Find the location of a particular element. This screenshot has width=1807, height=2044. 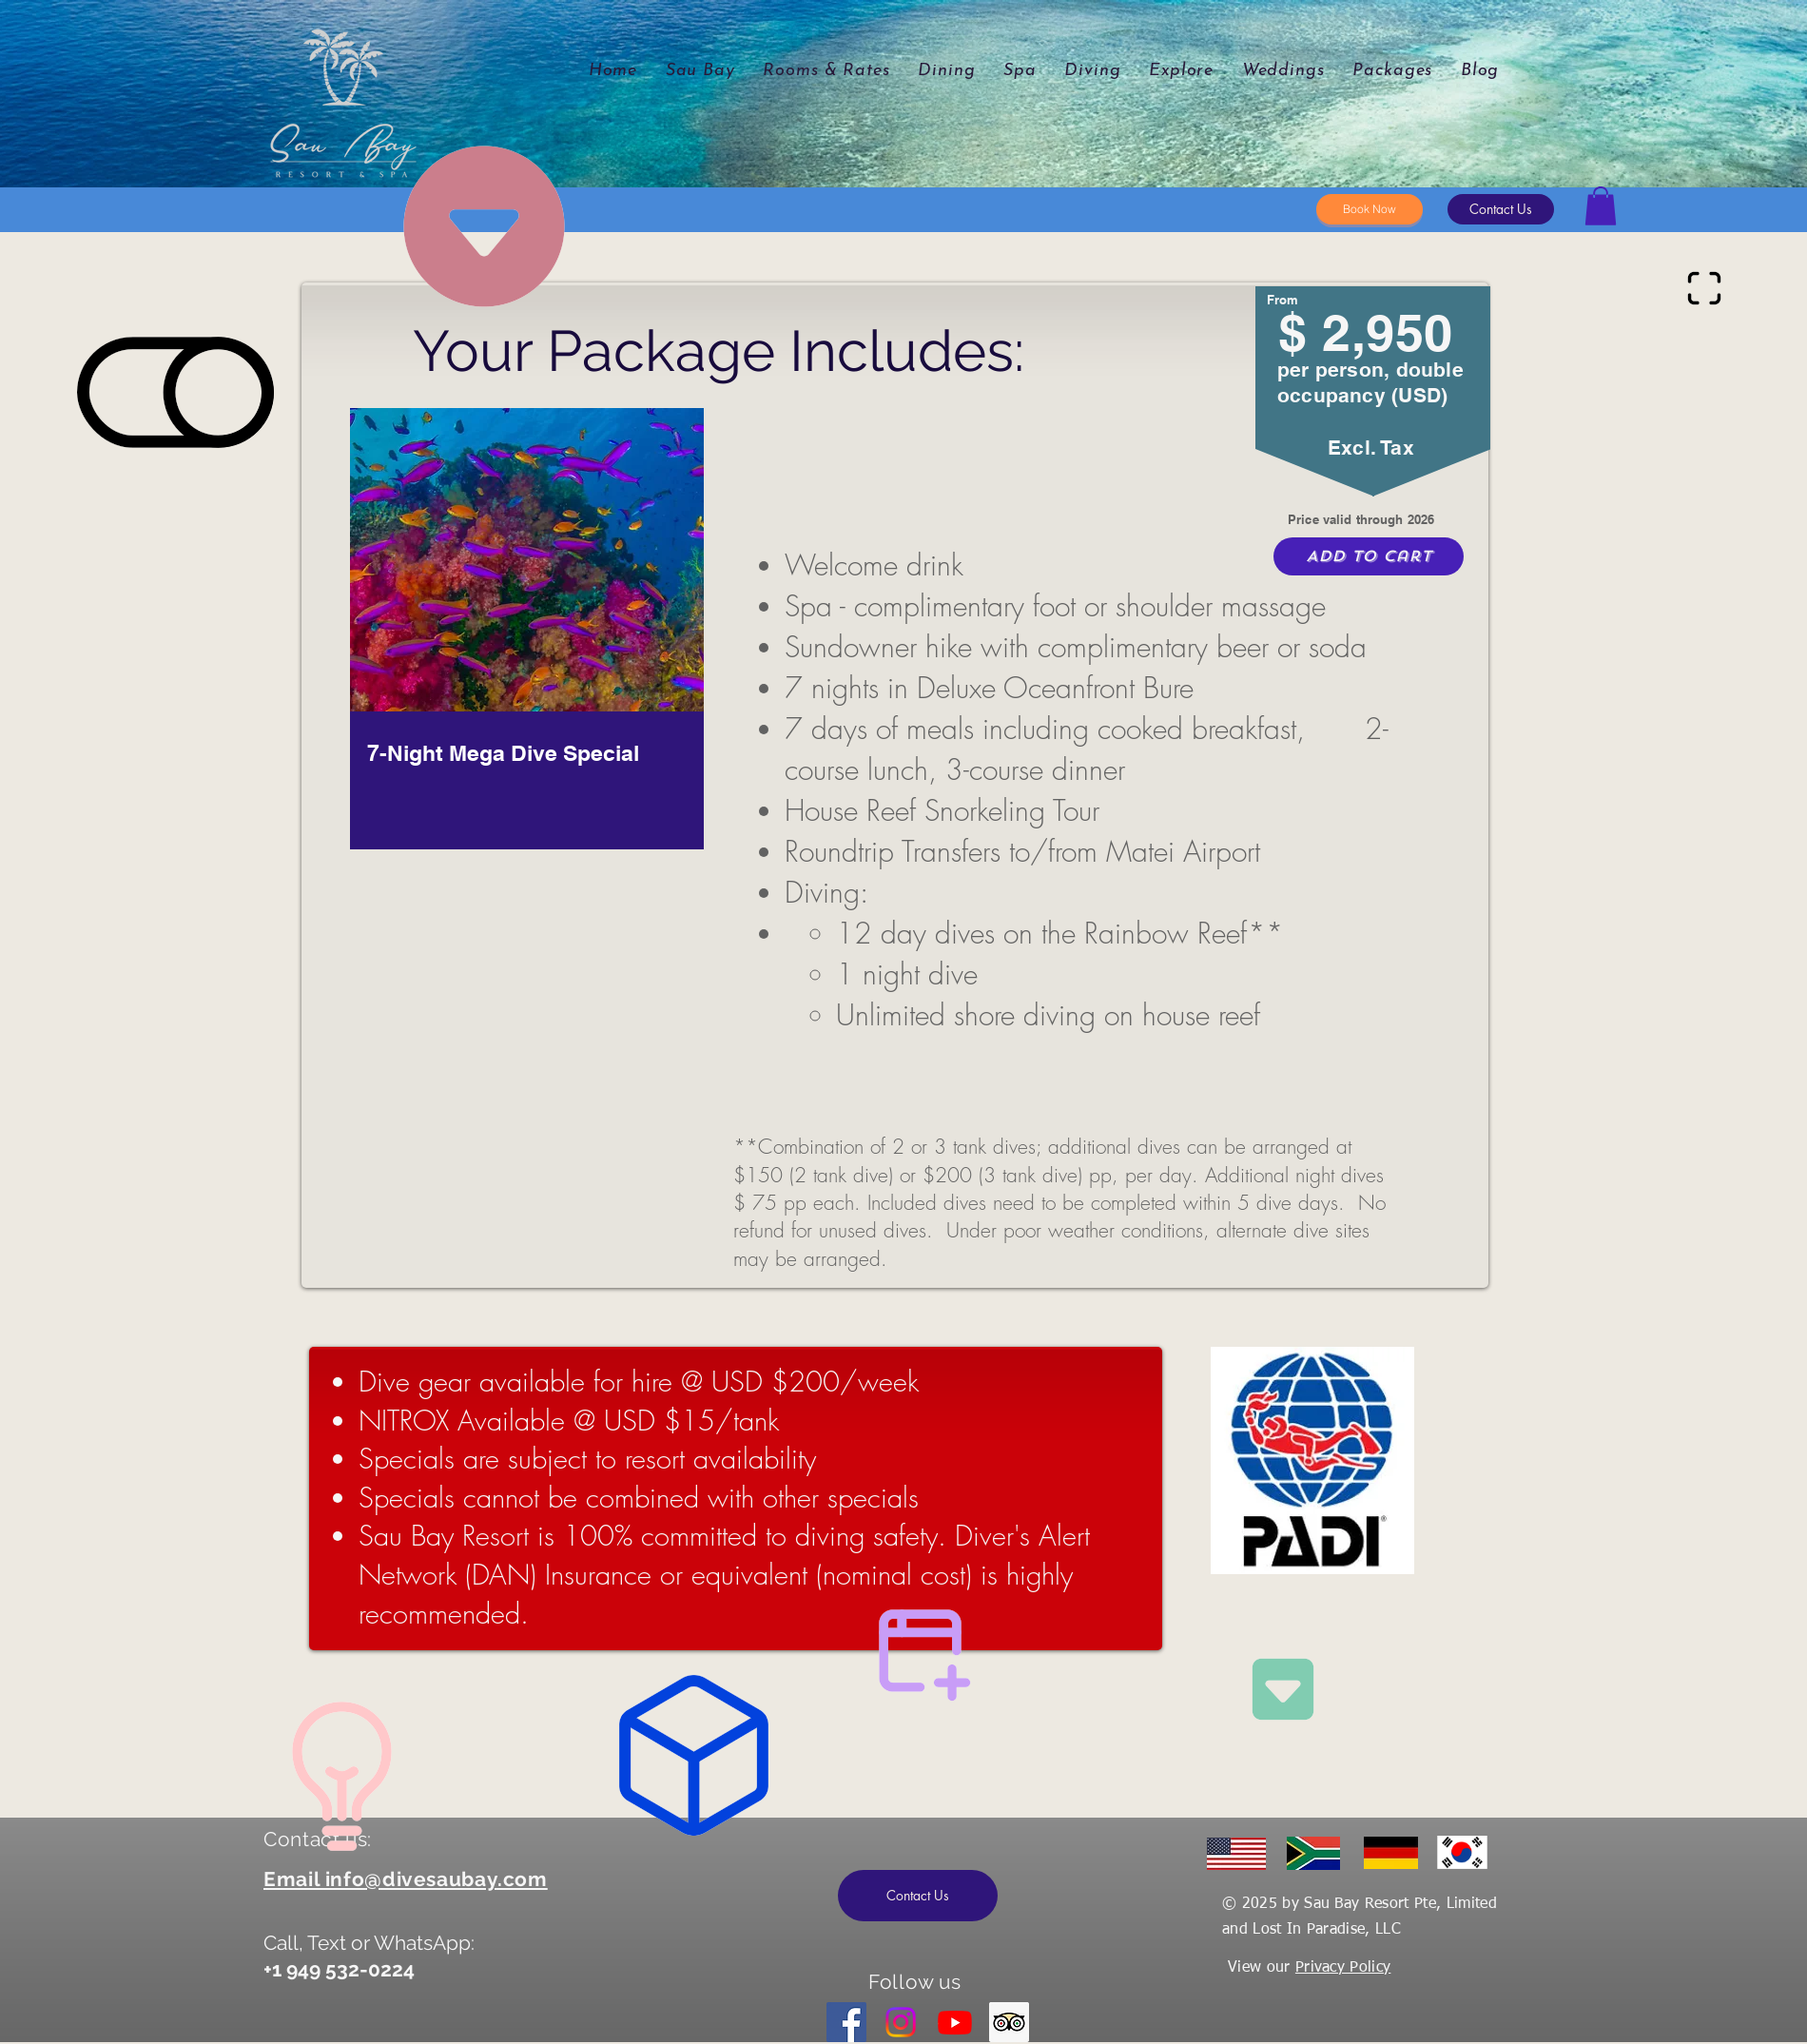

access tips or suggestions is located at coordinates (341, 1776).